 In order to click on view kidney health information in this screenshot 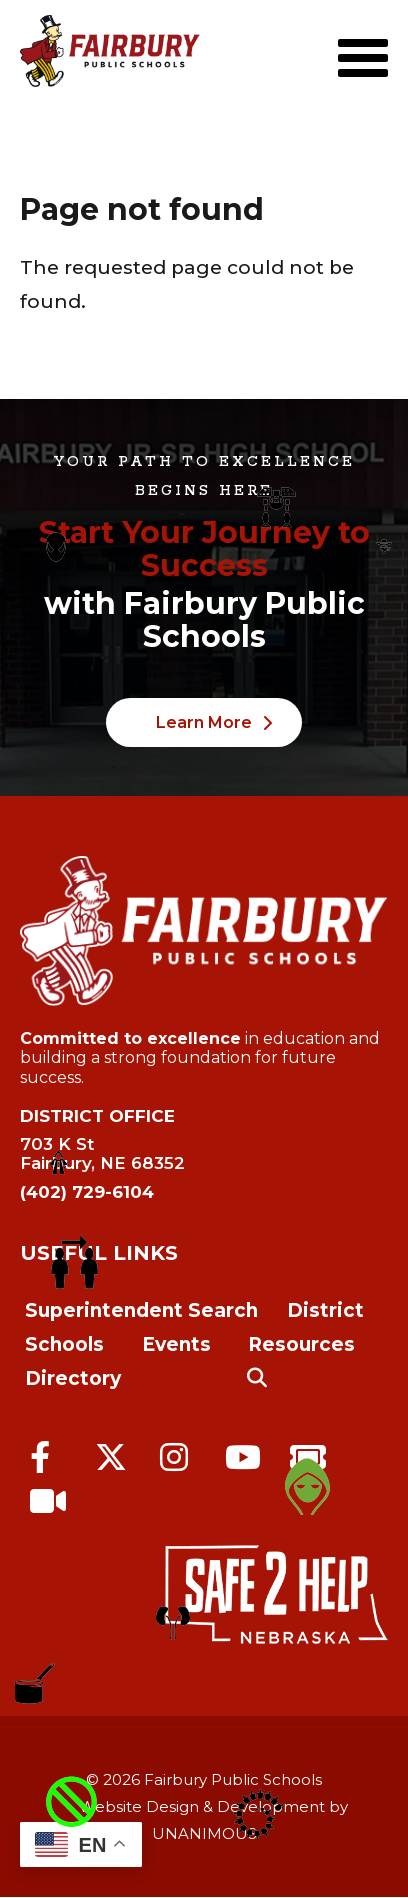, I will do `click(173, 1623)`.